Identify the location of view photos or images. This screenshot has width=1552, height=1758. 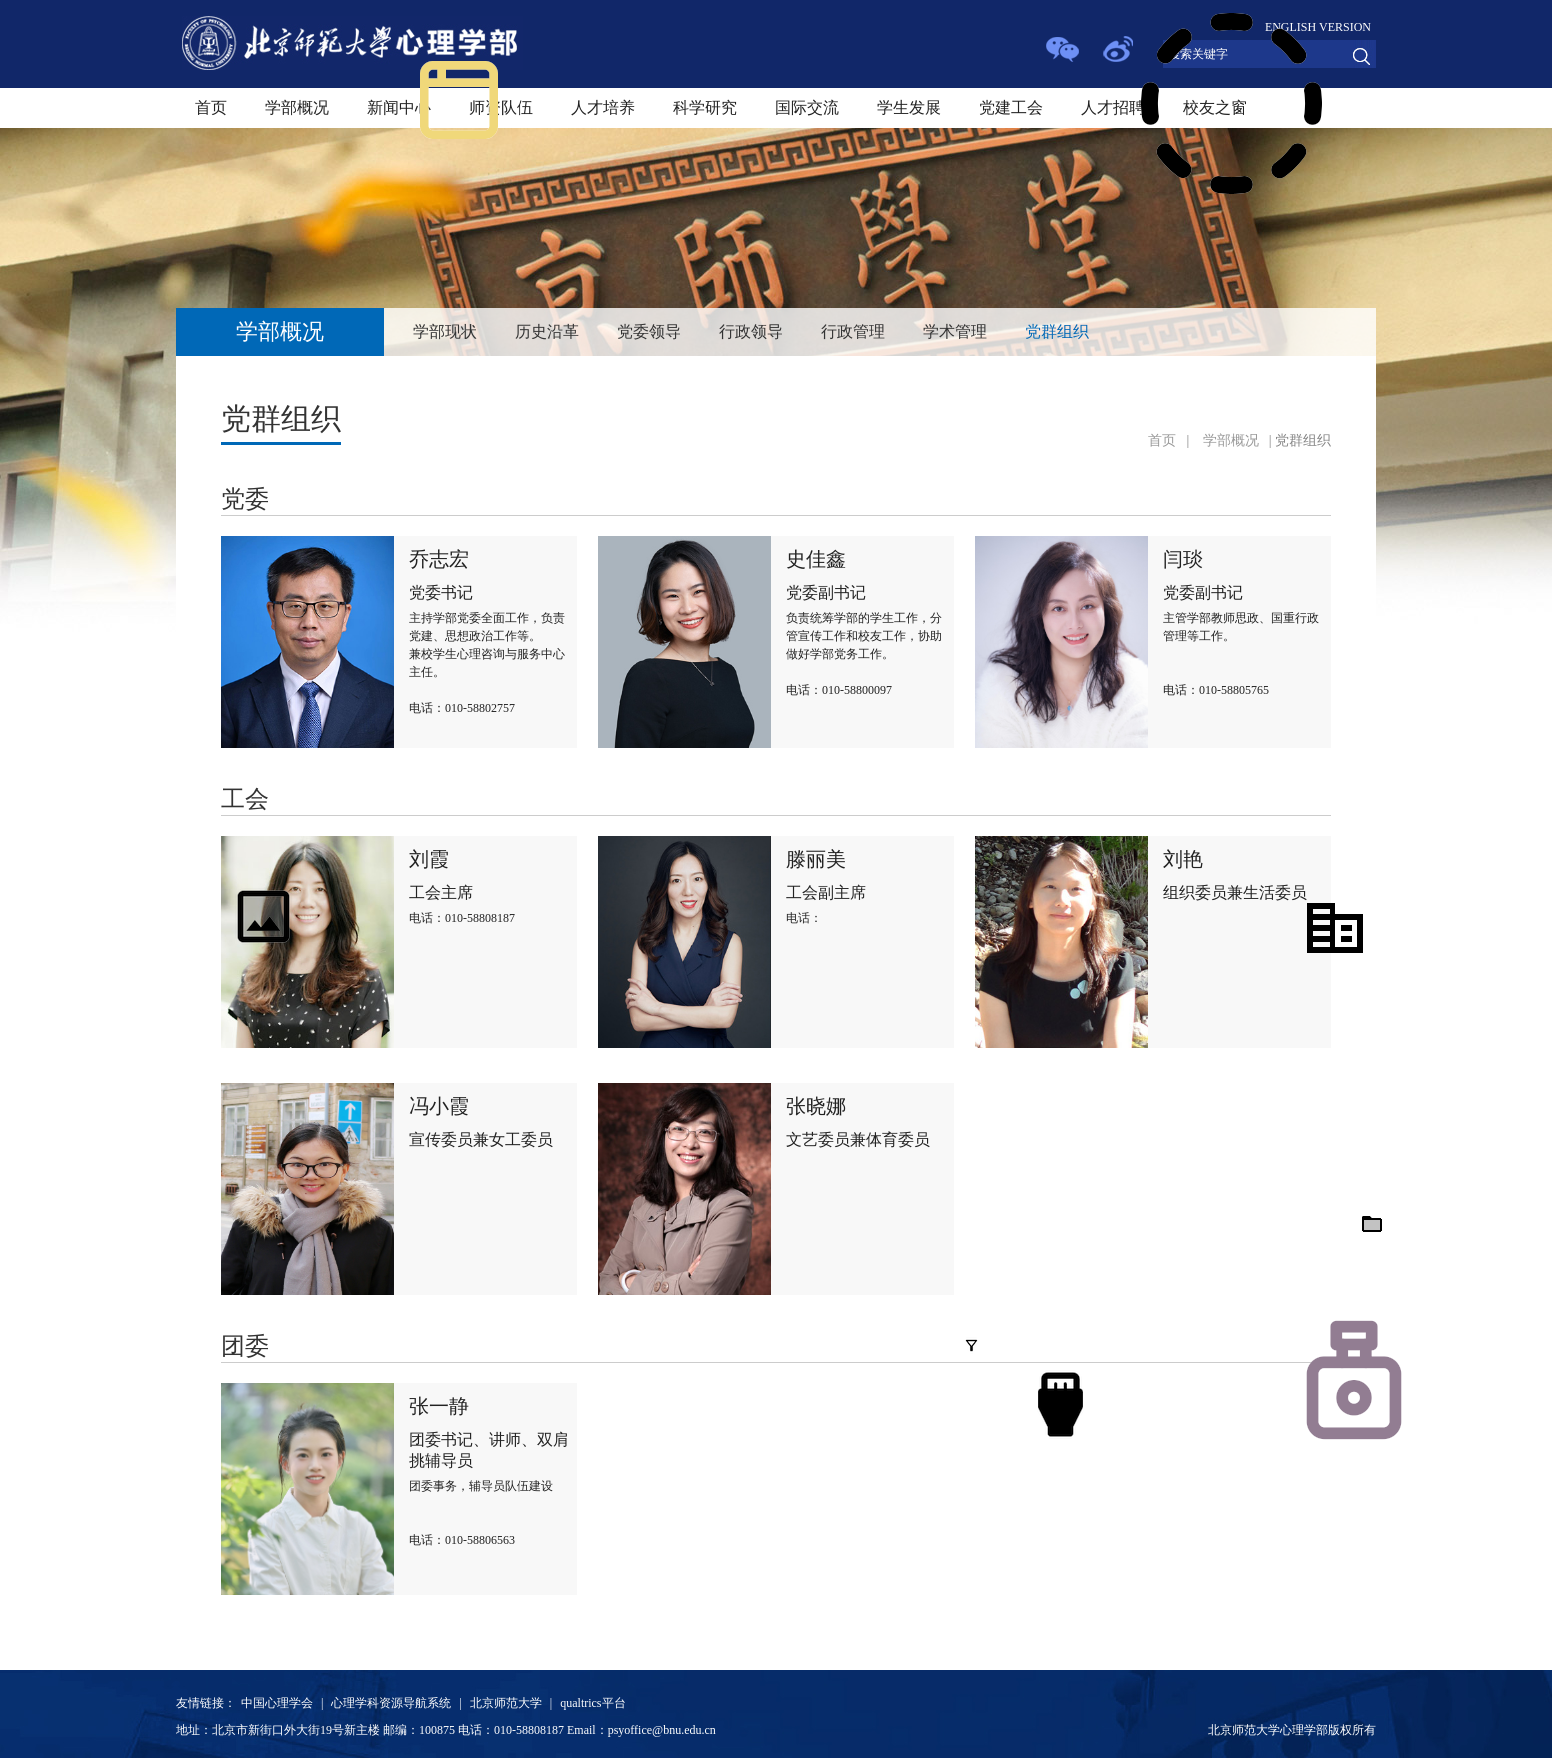
(263, 916).